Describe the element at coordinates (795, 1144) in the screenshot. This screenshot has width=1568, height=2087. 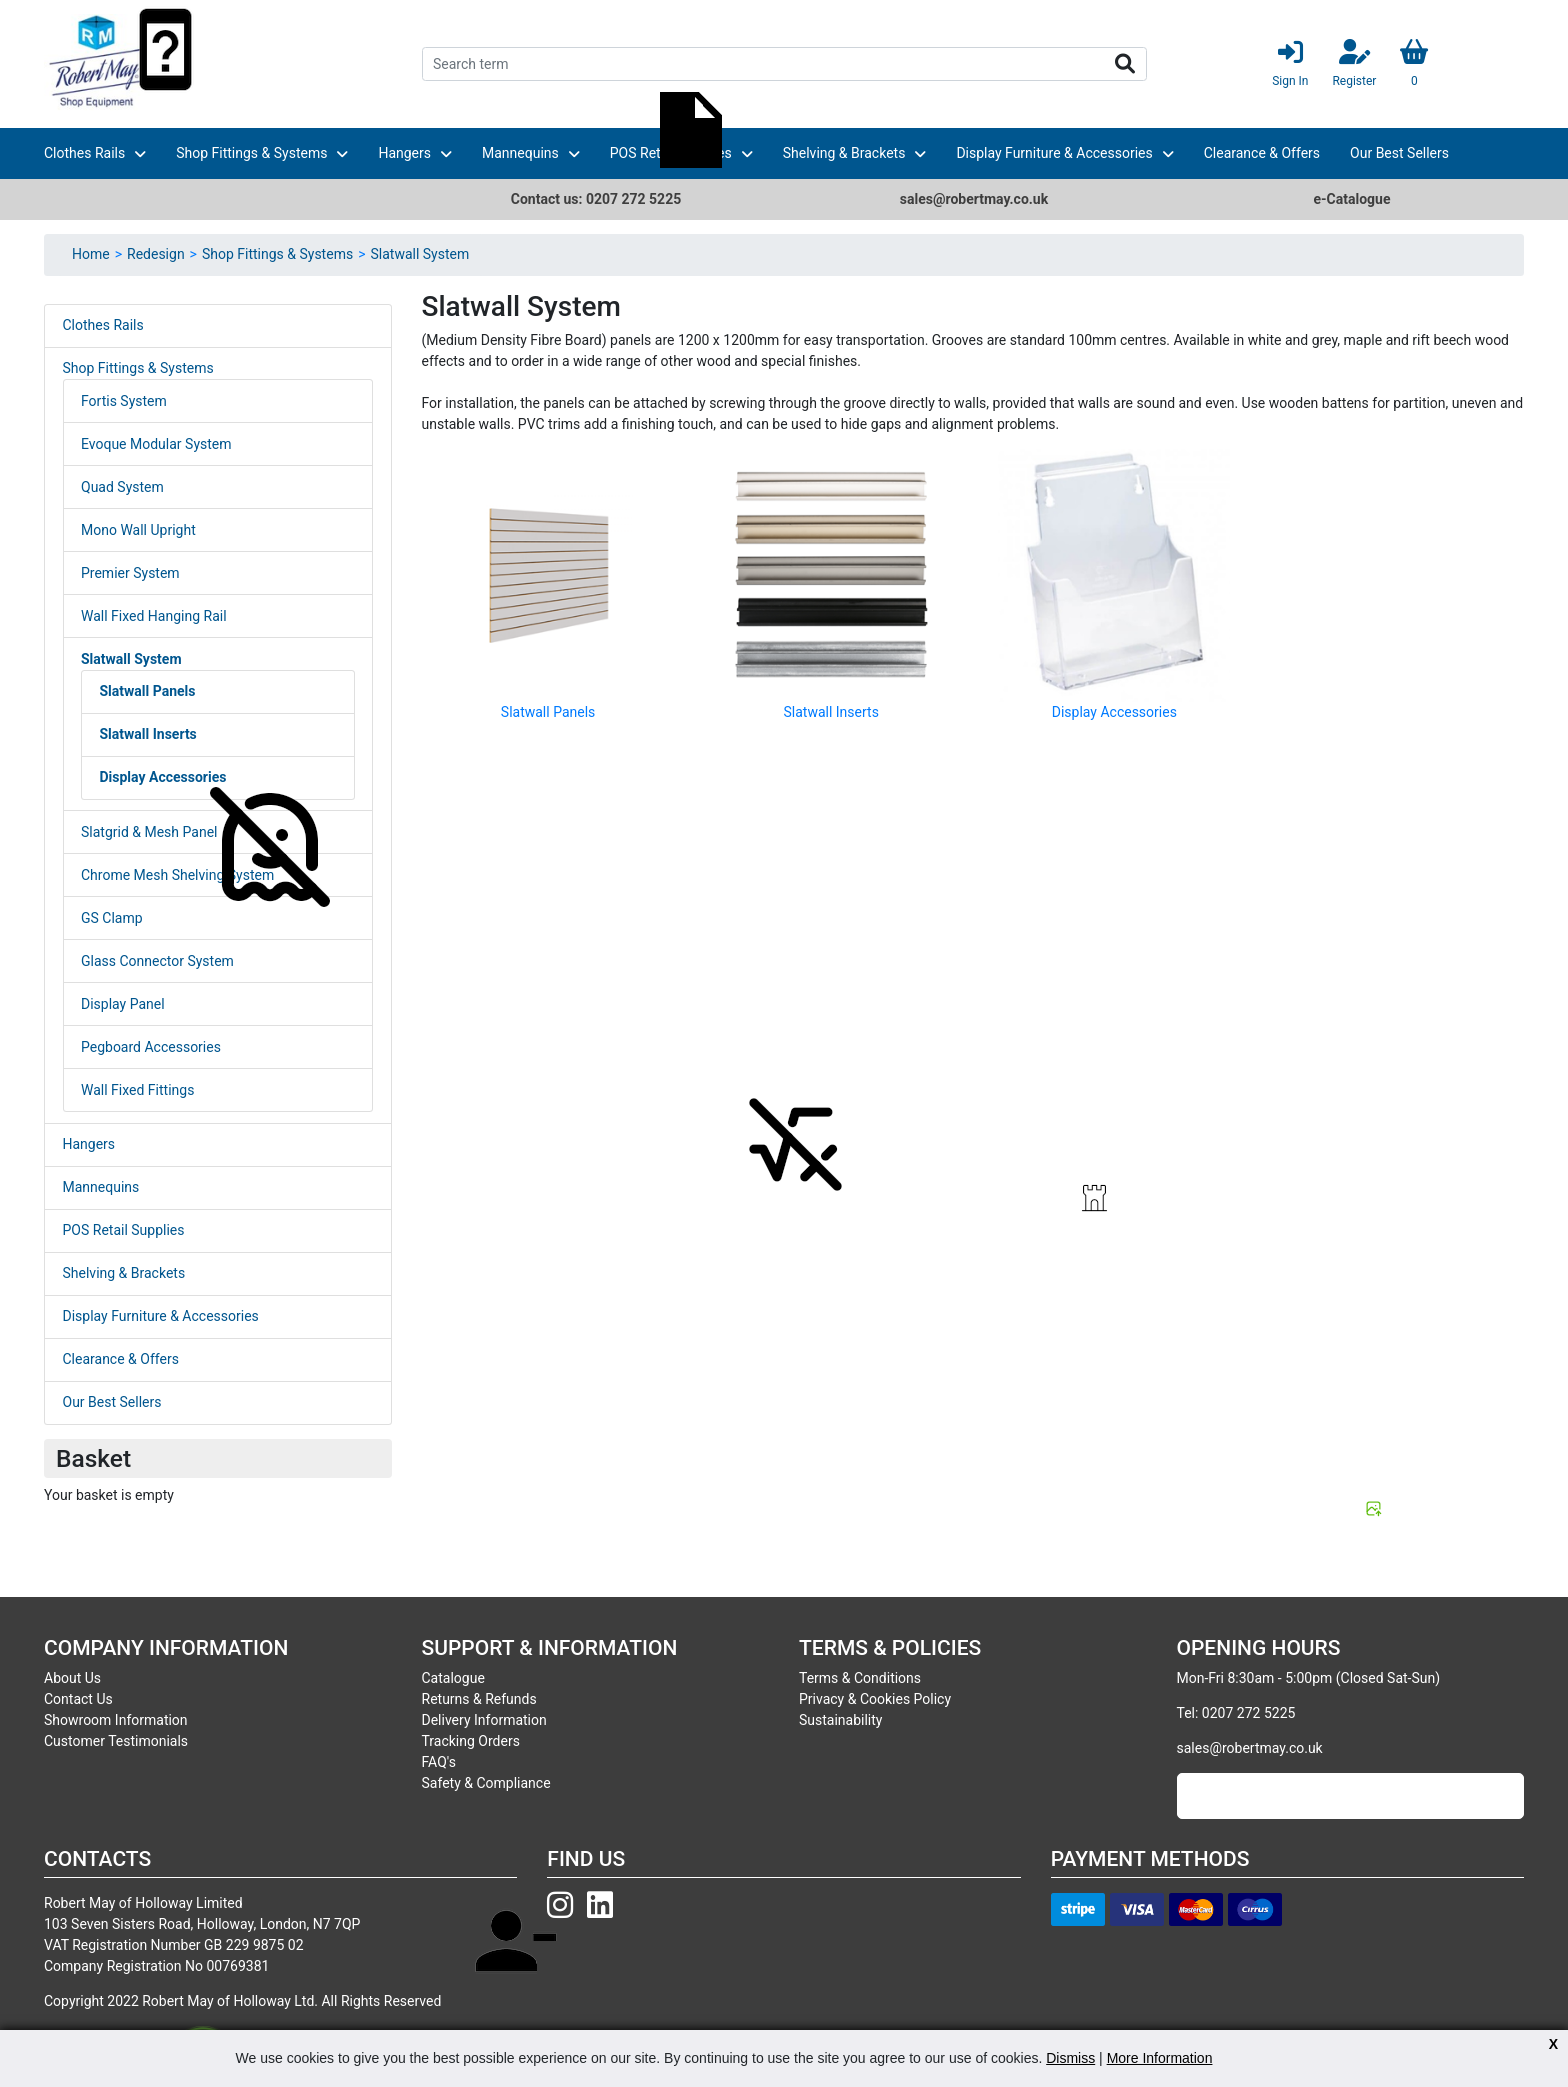
I see `disable math mode or calculations` at that location.